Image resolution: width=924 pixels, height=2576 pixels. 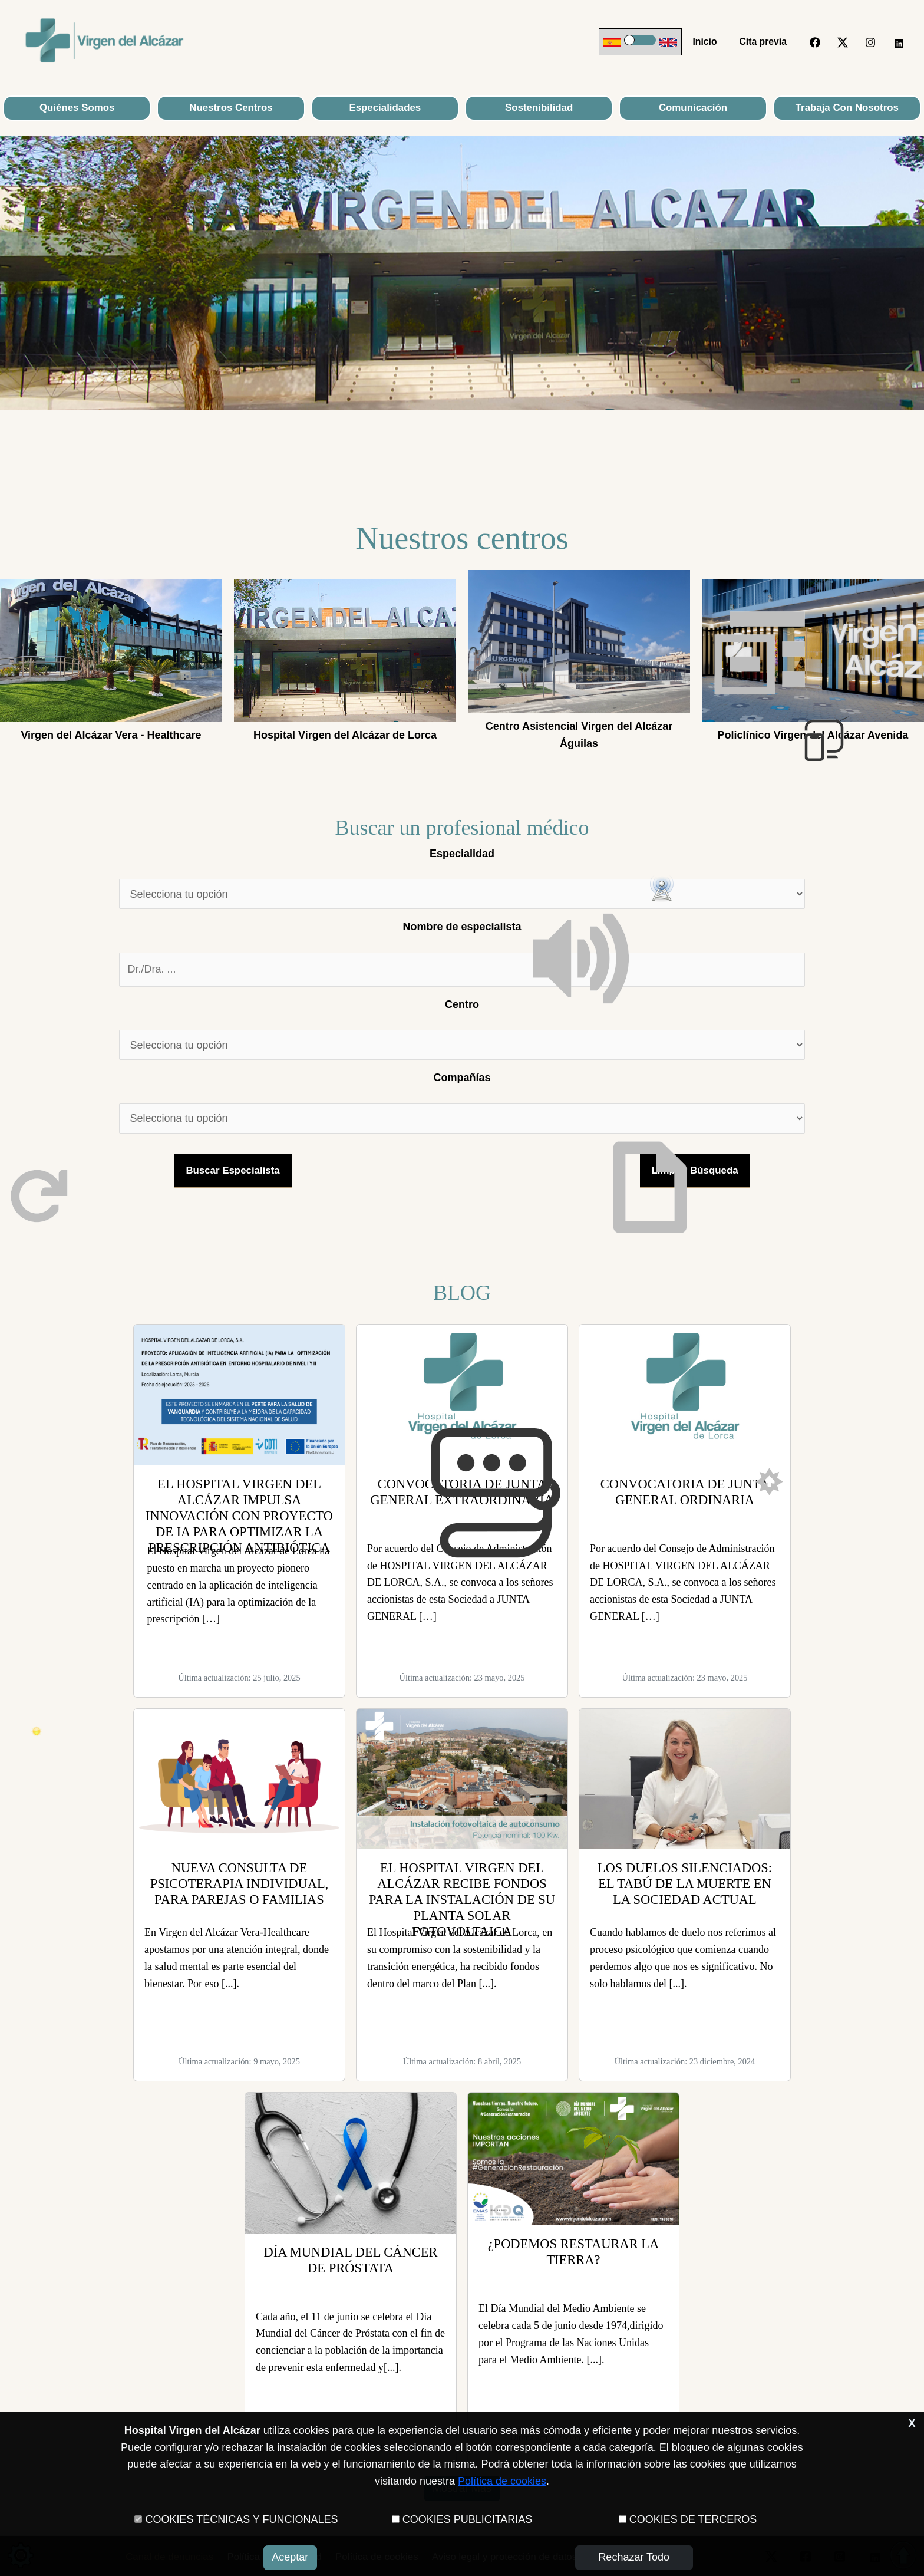 I want to click on indicates volume is set to high, so click(x=584, y=958).